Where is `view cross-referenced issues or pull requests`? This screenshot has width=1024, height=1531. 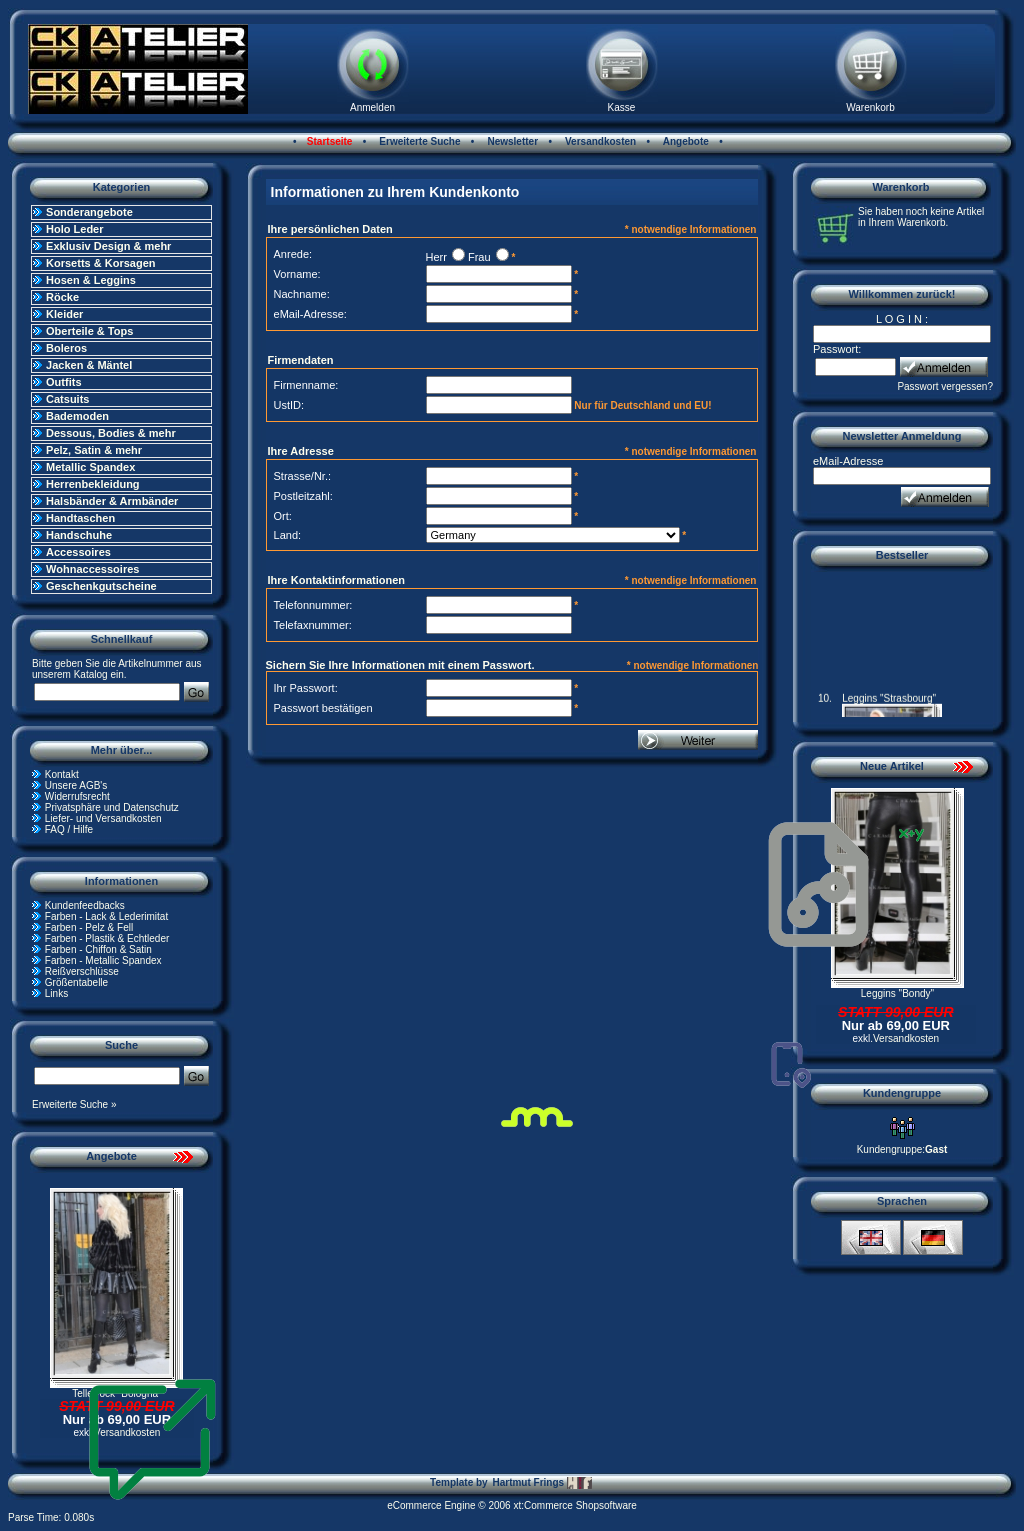 view cross-referenced issues or pull requests is located at coordinates (149, 1439).